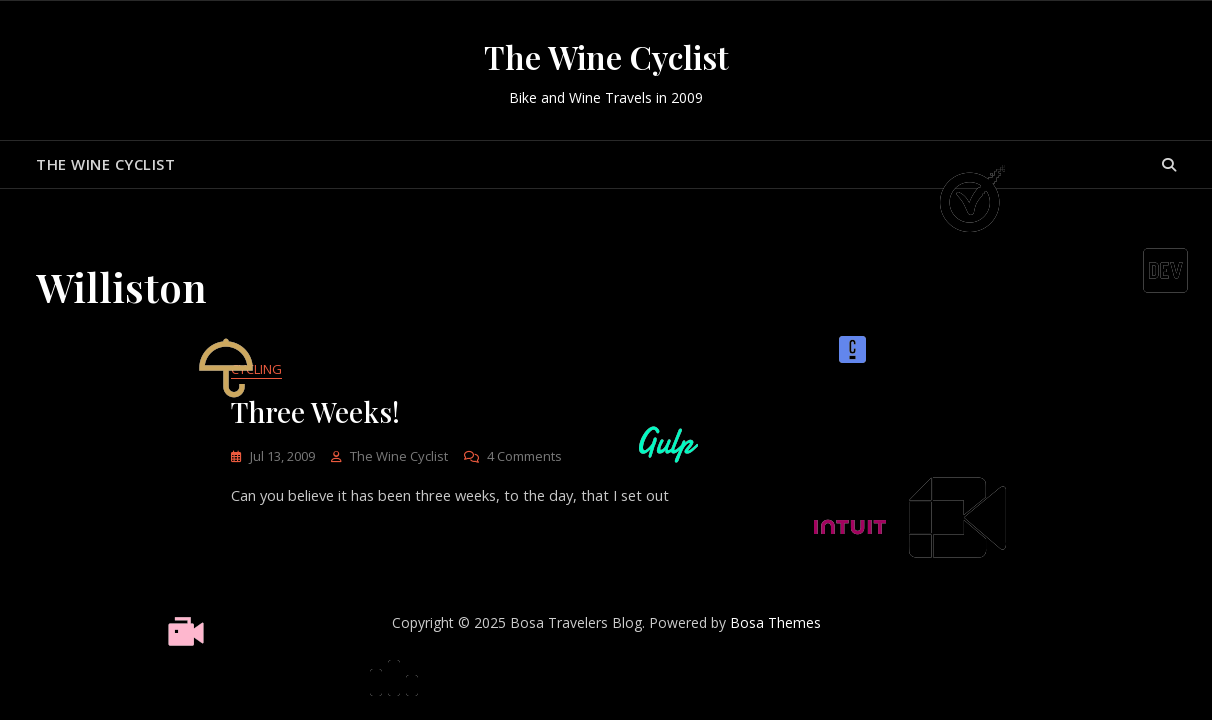  I want to click on dev.to community platform logo, so click(1165, 270).